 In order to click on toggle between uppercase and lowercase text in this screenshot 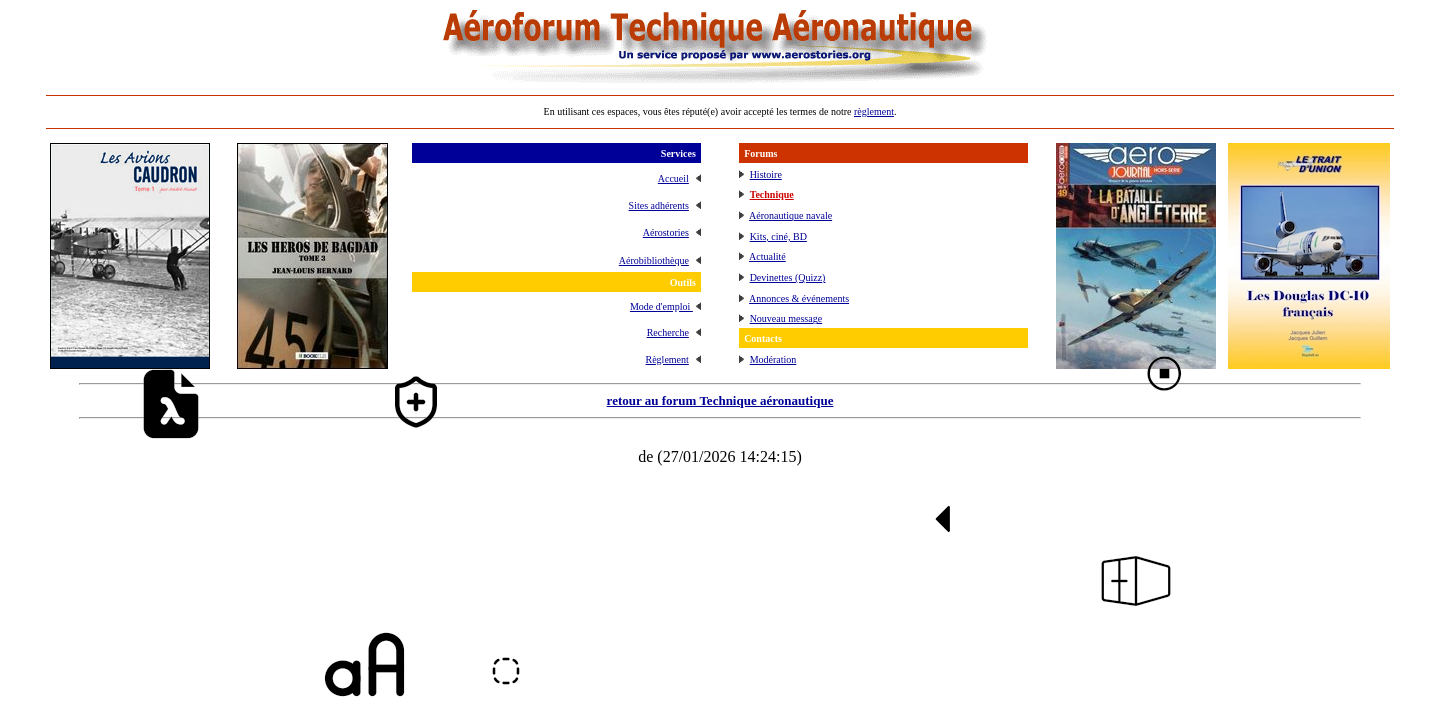, I will do `click(364, 664)`.